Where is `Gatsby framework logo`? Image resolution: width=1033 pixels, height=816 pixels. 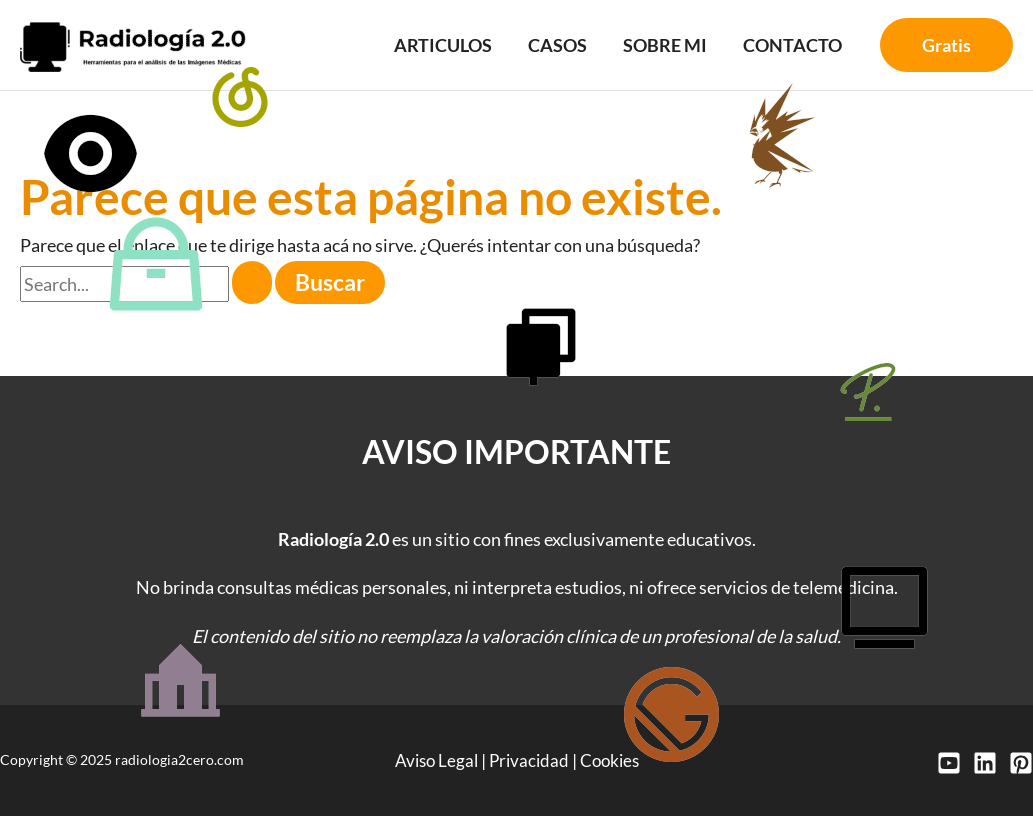
Gatsby framework logo is located at coordinates (671, 714).